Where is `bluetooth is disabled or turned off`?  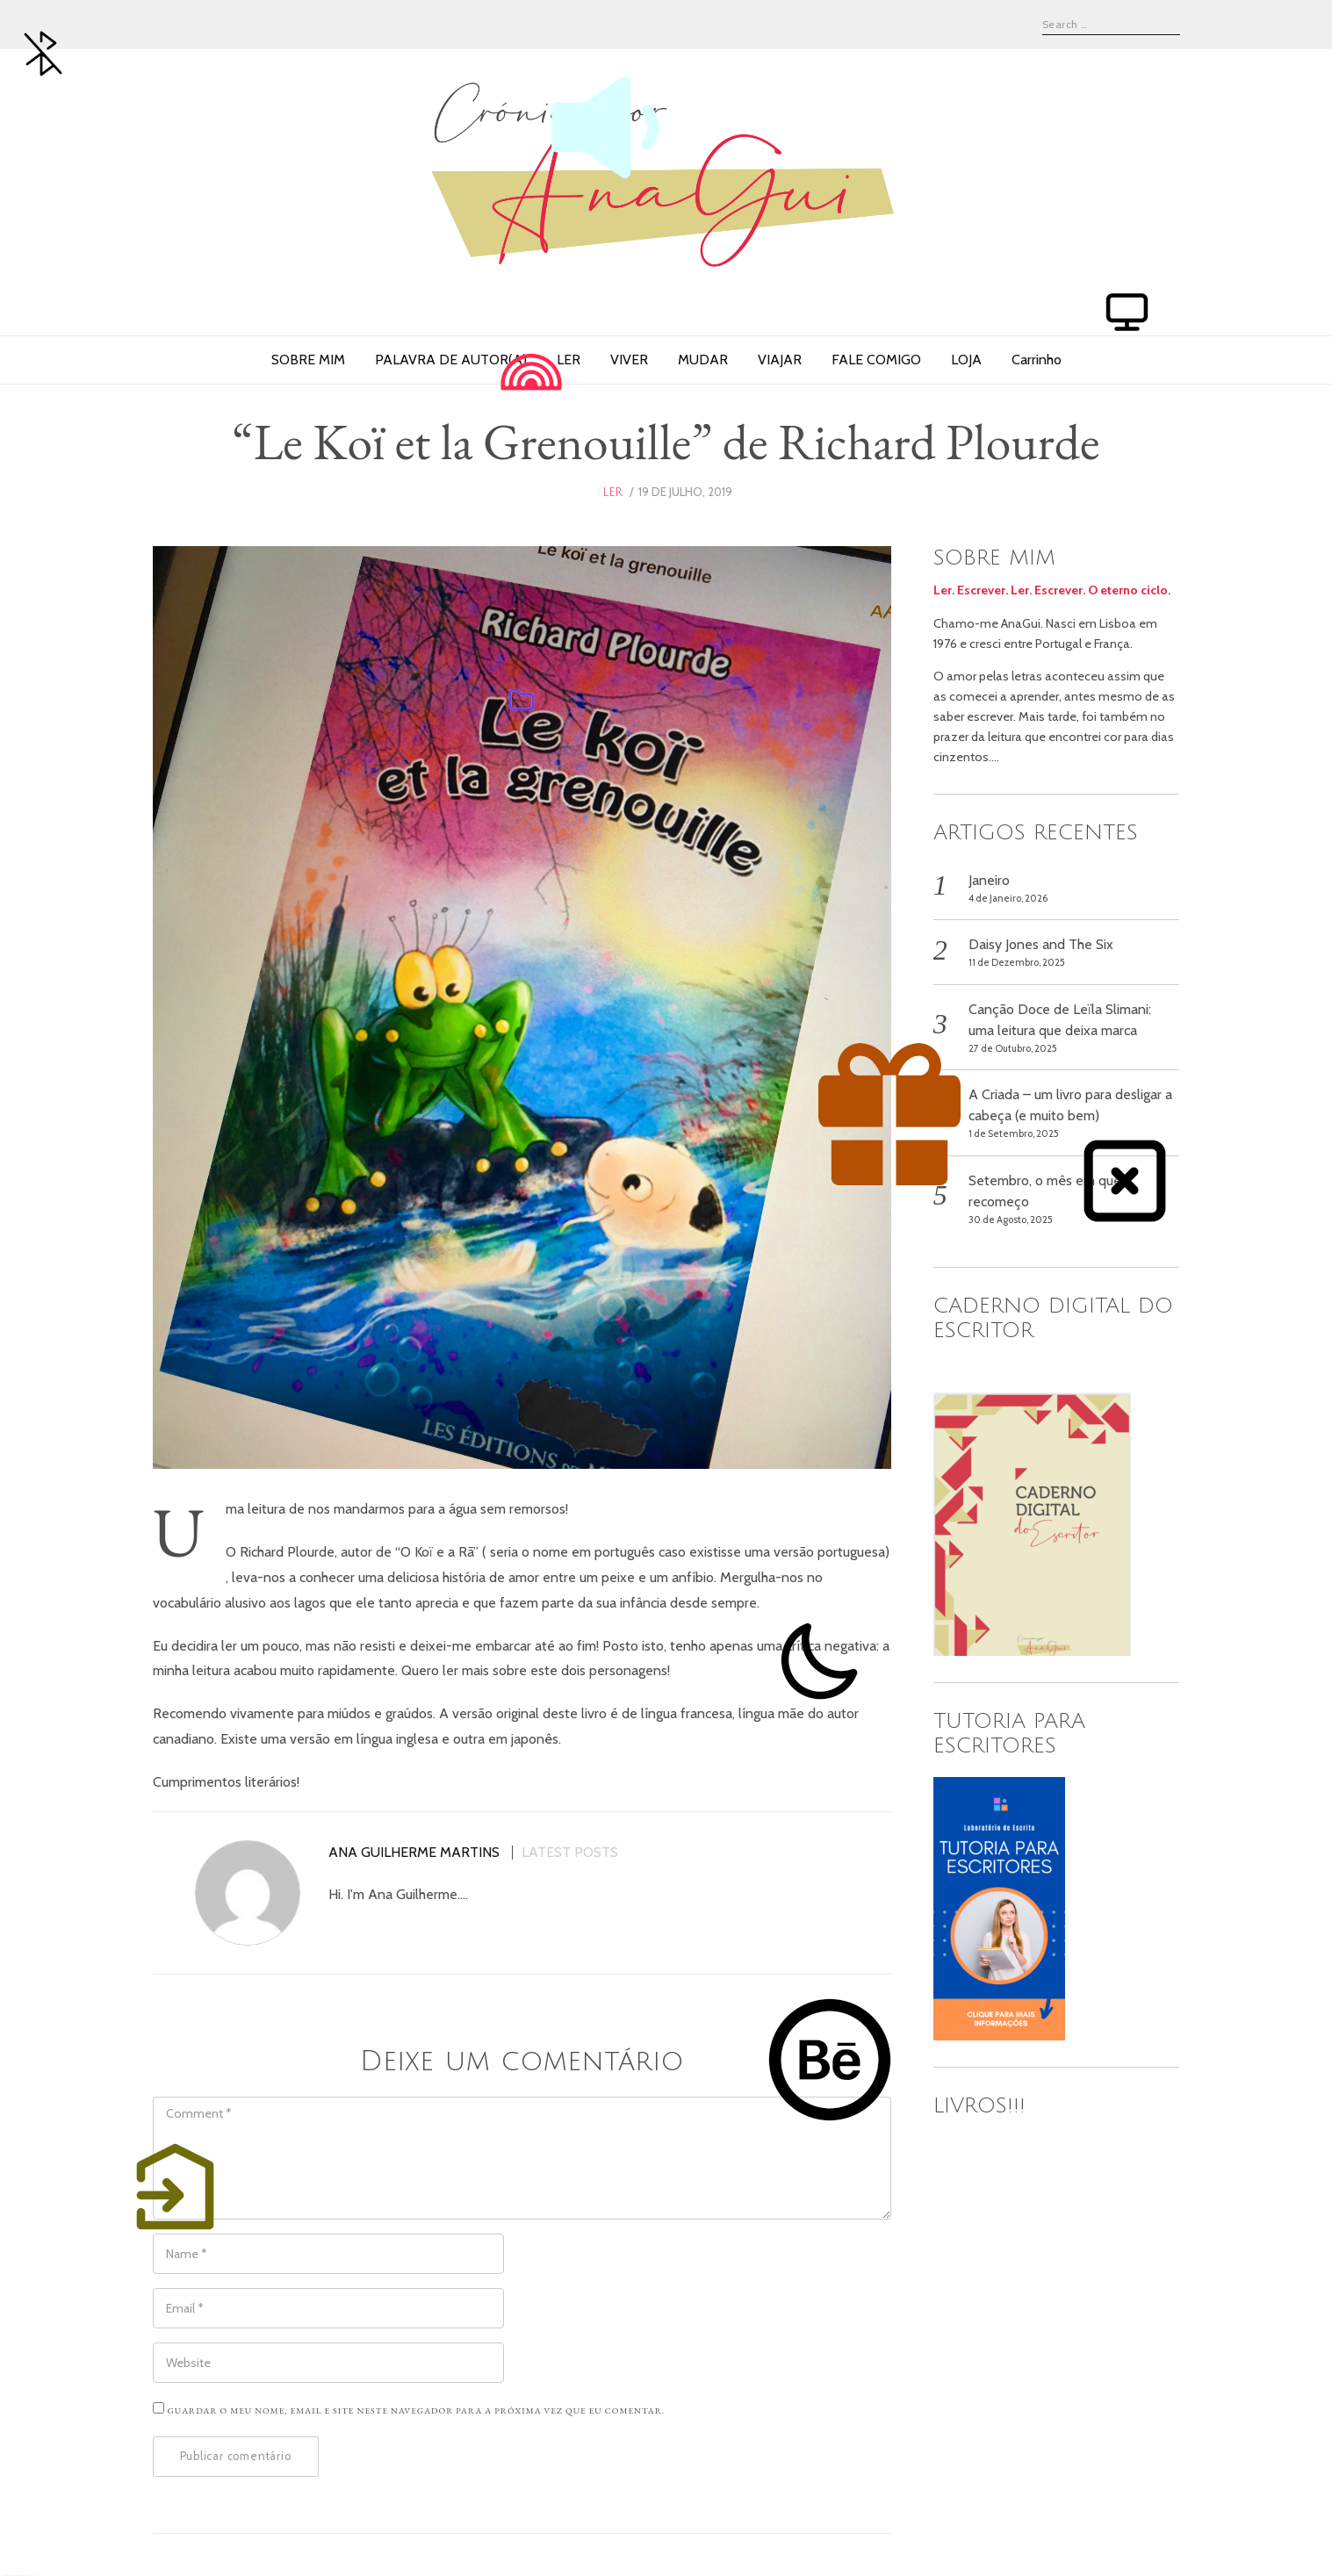 bluetooth is disabled or turned off is located at coordinates (41, 54).